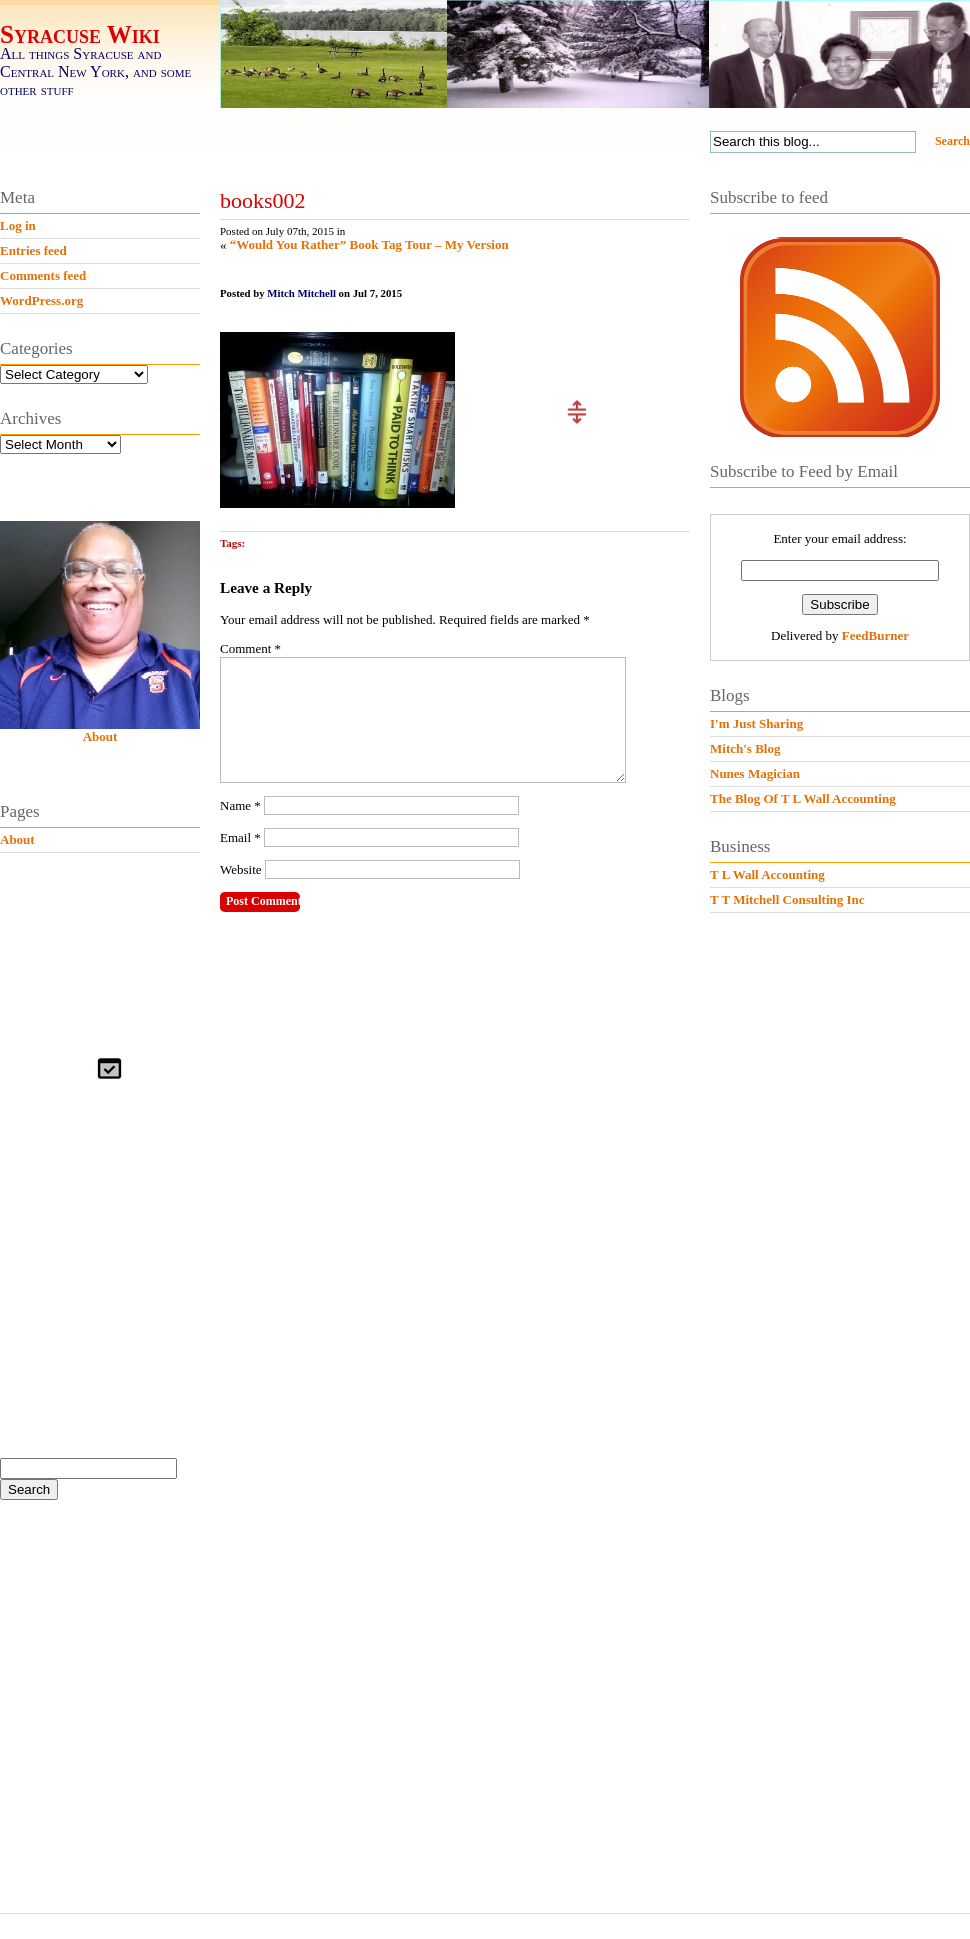 Image resolution: width=970 pixels, height=1939 pixels. Describe the element at coordinates (577, 412) in the screenshot. I see `split view vertically` at that location.